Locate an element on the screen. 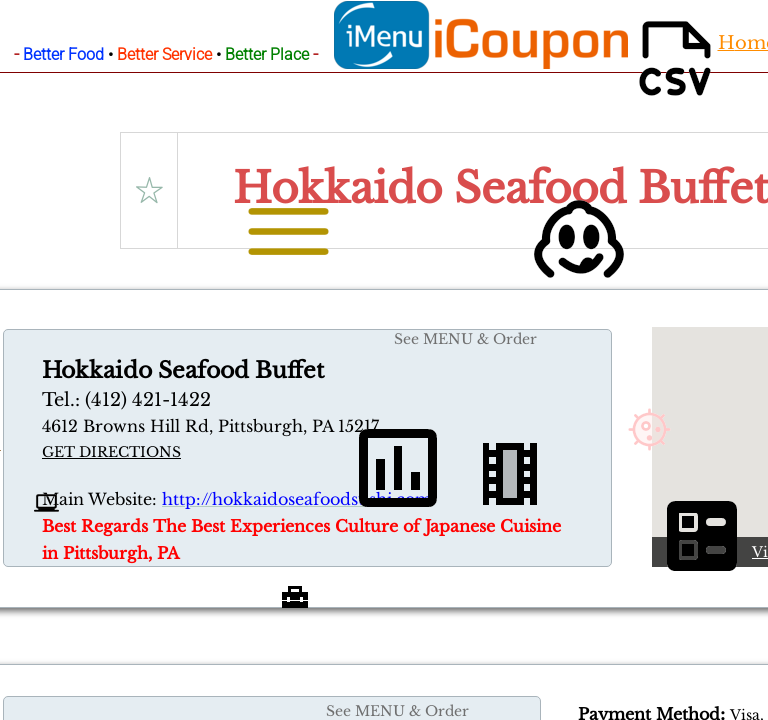 The width and height of the screenshot is (768, 720). view ballot or voting options is located at coordinates (702, 536).